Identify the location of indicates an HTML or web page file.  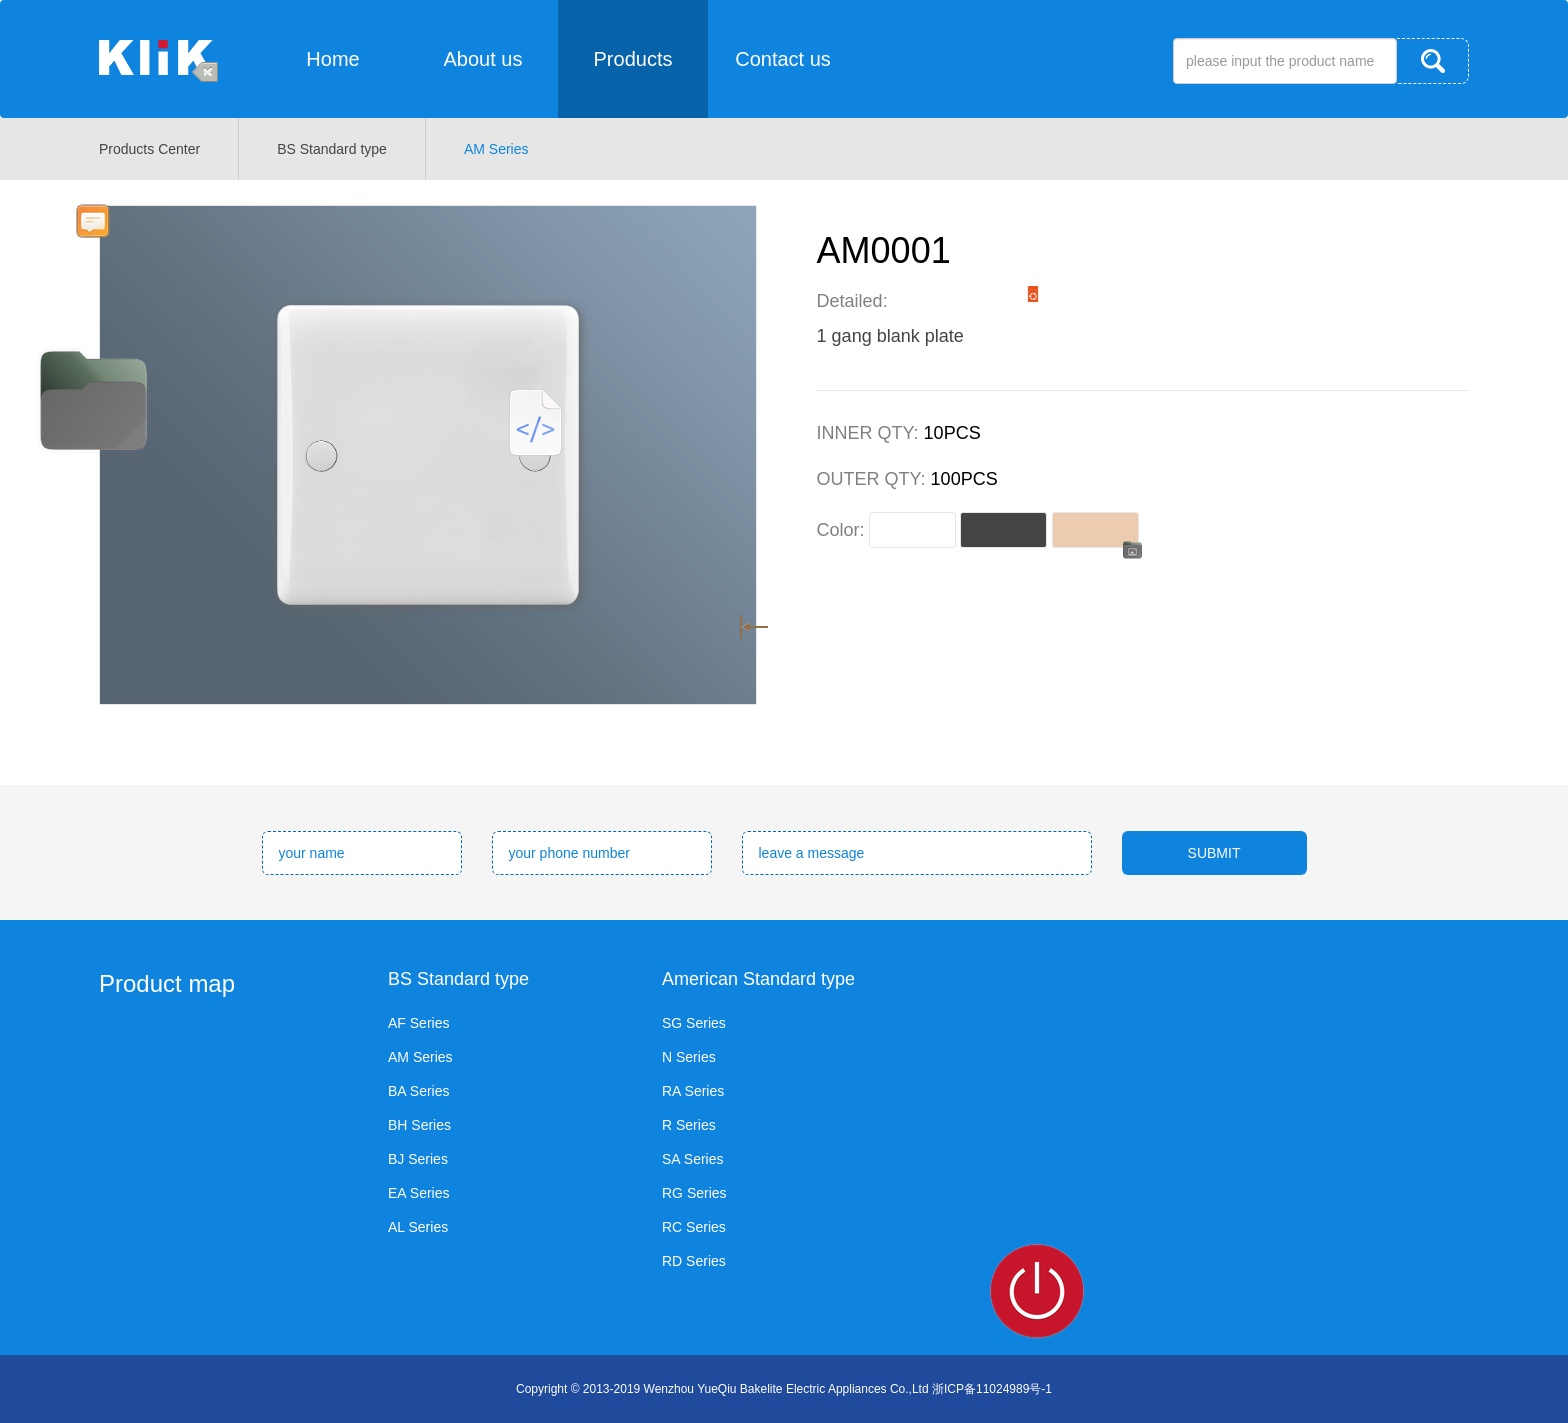
(535, 422).